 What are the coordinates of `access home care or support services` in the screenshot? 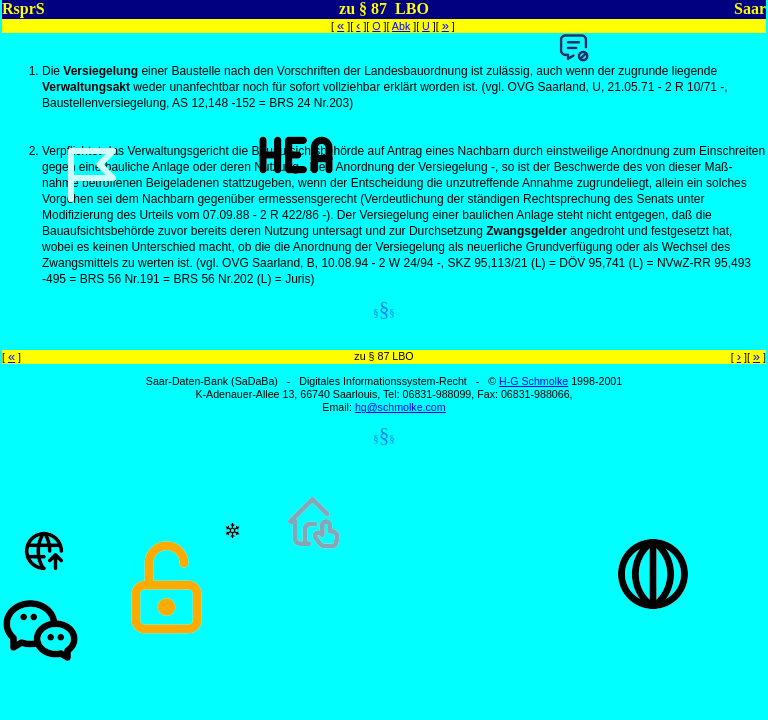 It's located at (312, 521).